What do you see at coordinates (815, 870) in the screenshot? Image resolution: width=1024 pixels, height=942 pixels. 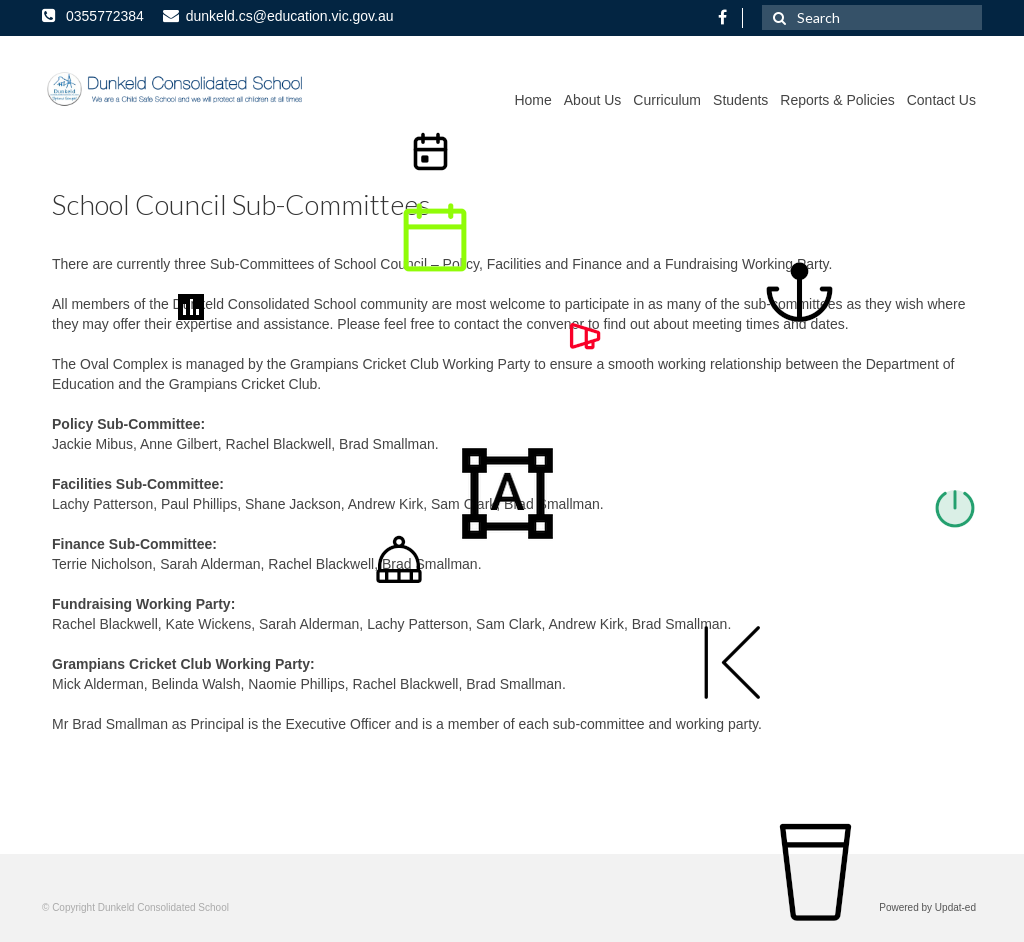 I see `view nearby bars or pubs` at bounding box center [815, 870].